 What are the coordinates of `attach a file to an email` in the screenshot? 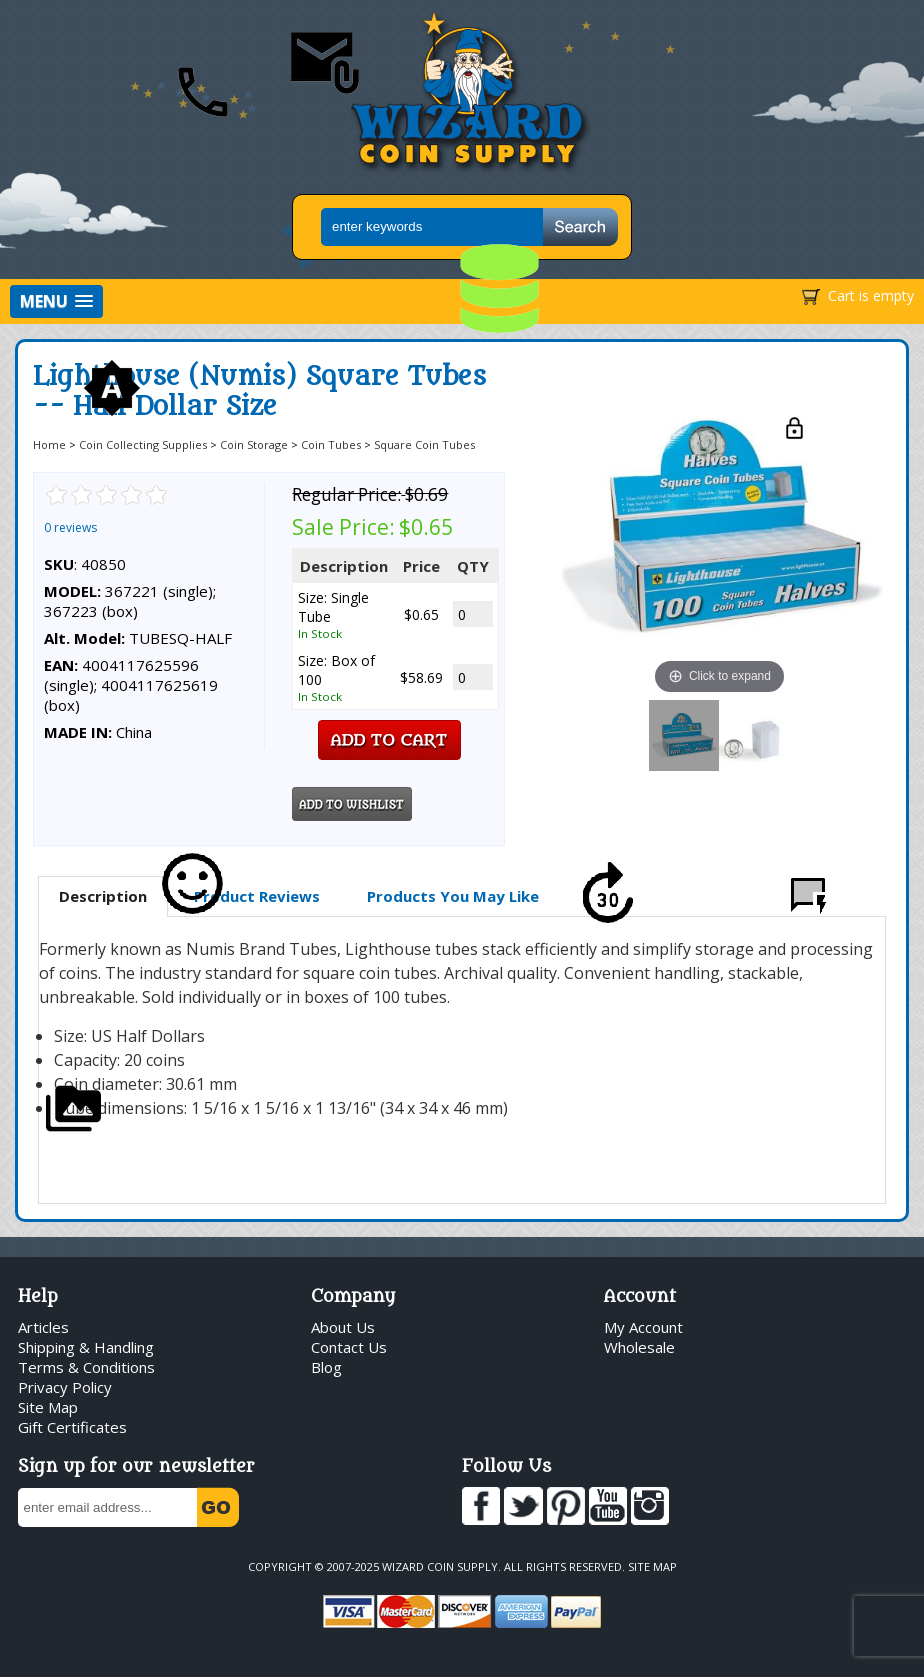 It's located at (325, 63).